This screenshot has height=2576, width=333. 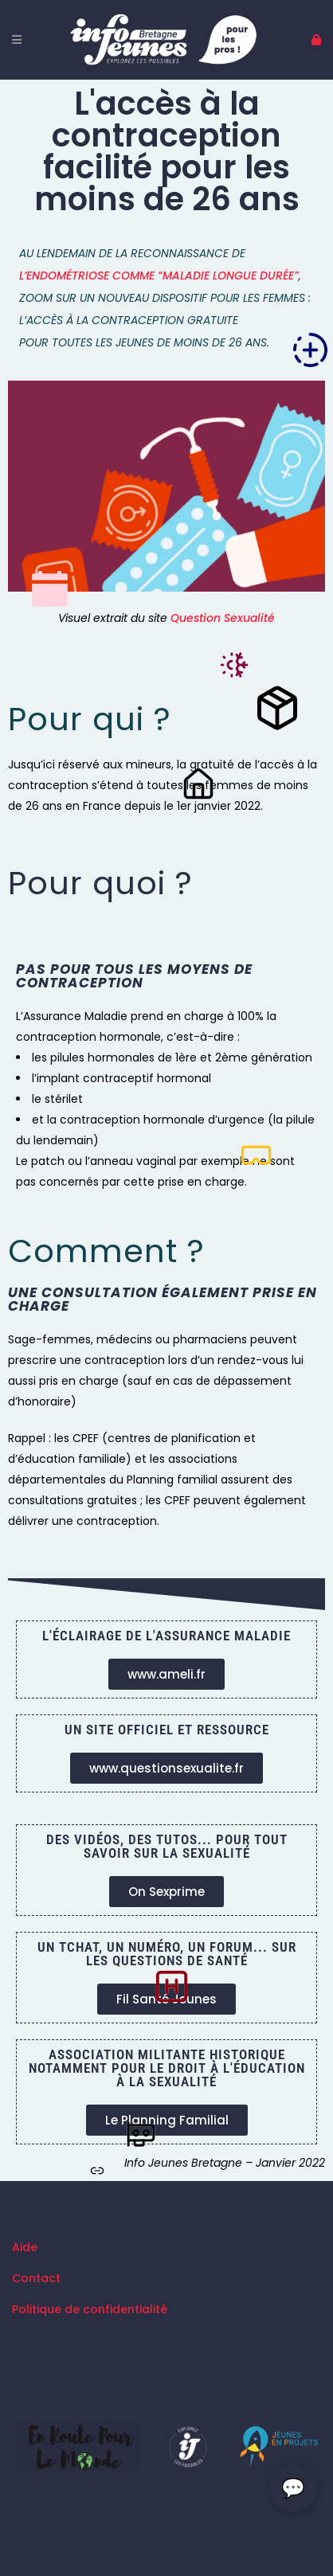 I want to click on view graphics card or GPU information, so click(x=141, y=2134).